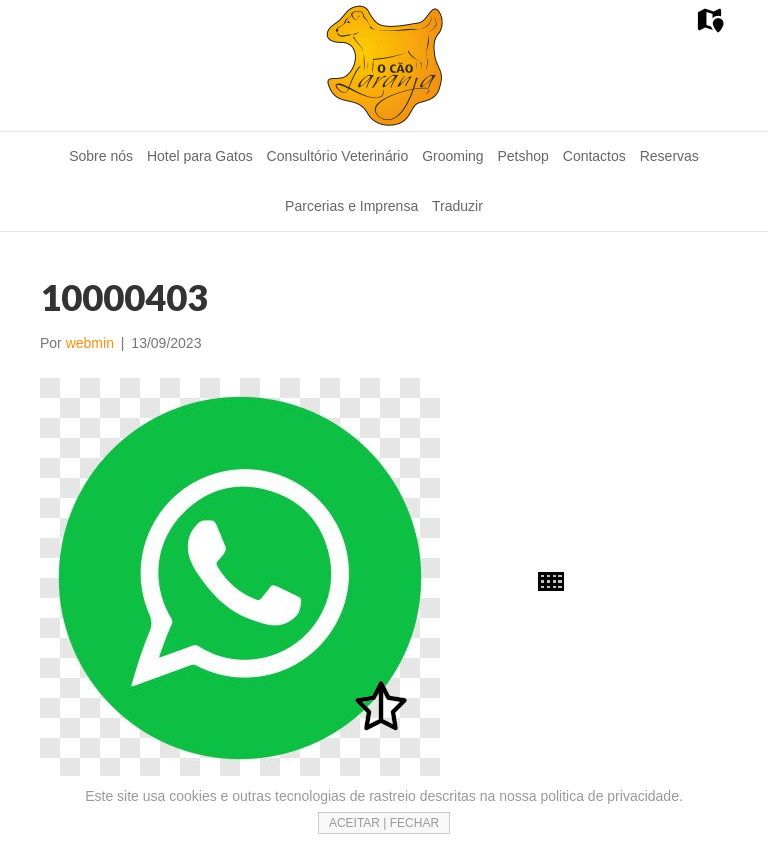 The image size is (768, 859). What do you see at coordinates (709, 19) in the screenshot?
I see `view map with marked location` at bounding box center [709, 19].